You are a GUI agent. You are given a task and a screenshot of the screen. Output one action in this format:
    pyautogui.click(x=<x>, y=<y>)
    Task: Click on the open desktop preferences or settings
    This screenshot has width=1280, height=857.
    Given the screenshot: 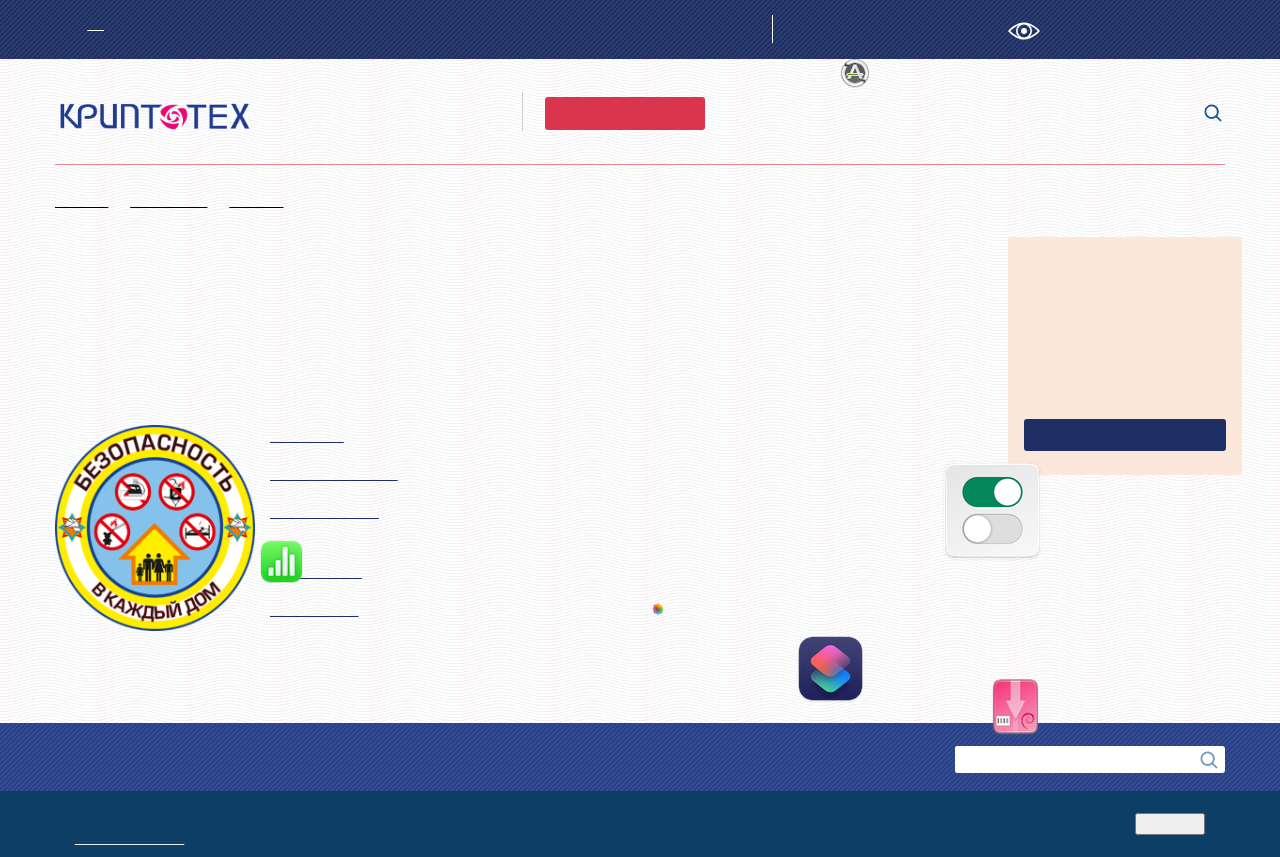 What is the action you would take?
    pyautogui.click(x=992, y=510)
    